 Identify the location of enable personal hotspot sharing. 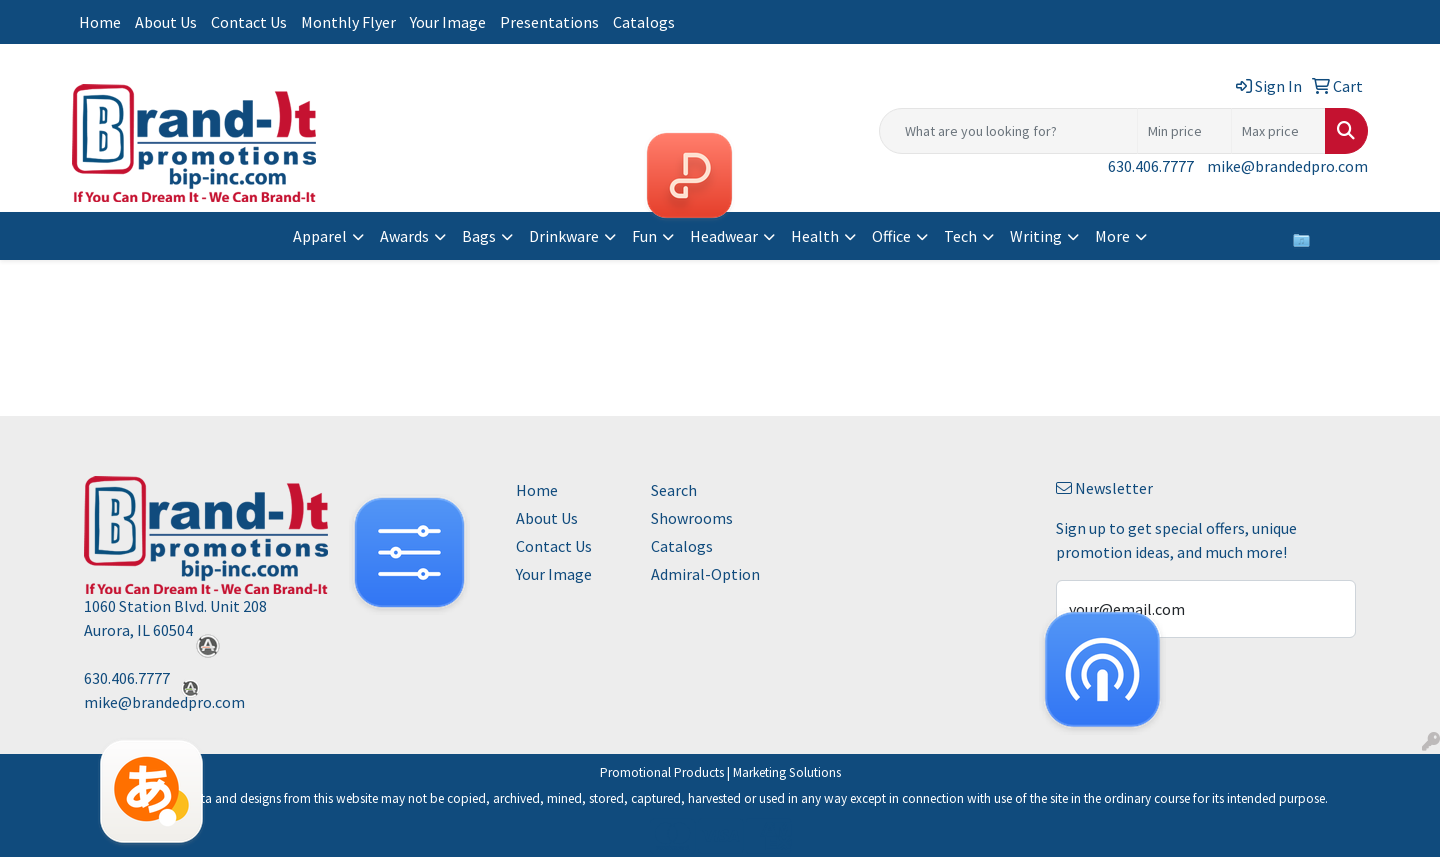
(1102, 671).